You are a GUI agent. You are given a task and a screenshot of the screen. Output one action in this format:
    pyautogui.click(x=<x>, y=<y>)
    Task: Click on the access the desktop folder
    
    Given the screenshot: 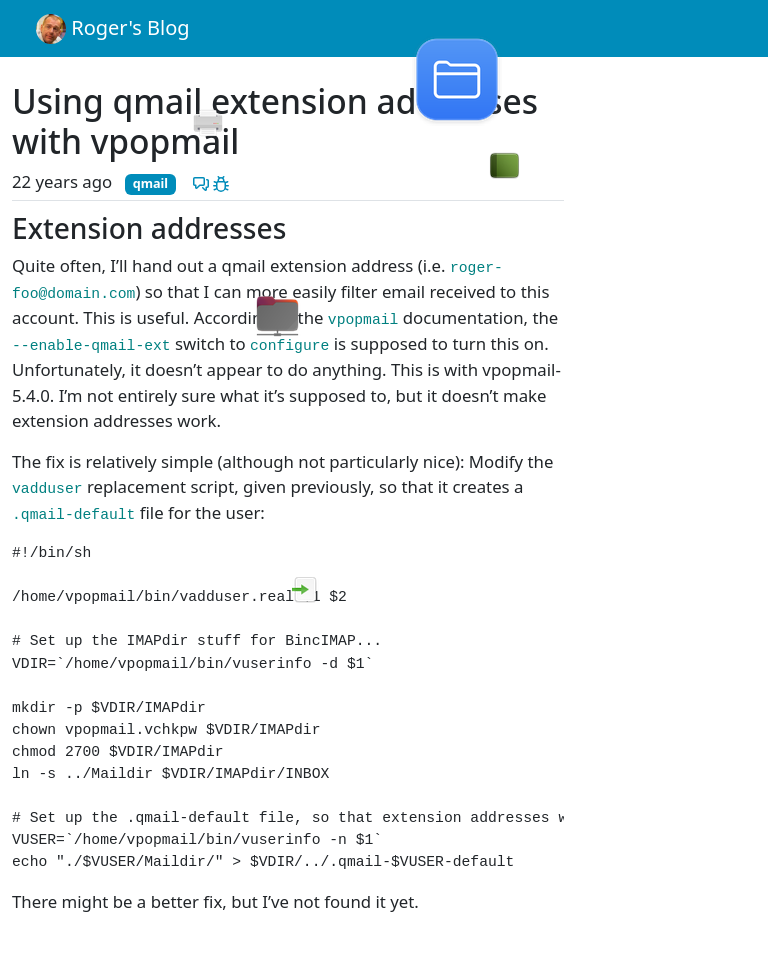 What is the action you would take?
    pyautogui.click(x=504, y=164)
    